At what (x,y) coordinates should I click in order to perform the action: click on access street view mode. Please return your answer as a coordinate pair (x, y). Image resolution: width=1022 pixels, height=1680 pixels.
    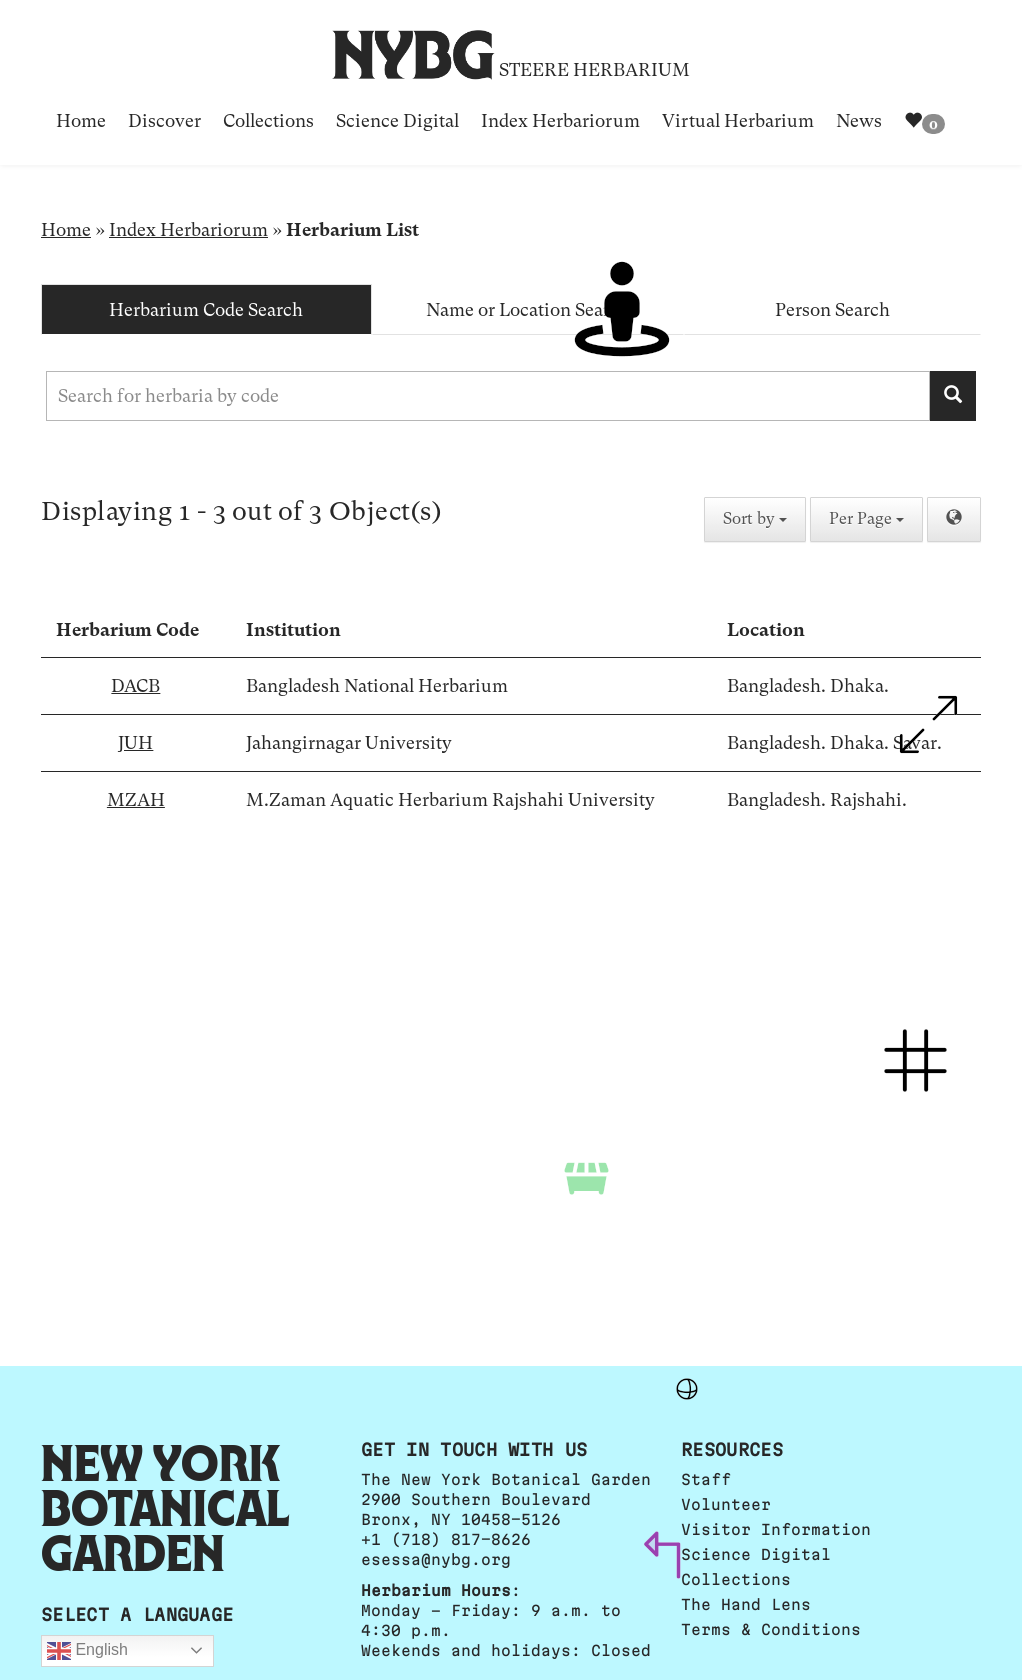
    Looking at the image, I should click on (622, 309).